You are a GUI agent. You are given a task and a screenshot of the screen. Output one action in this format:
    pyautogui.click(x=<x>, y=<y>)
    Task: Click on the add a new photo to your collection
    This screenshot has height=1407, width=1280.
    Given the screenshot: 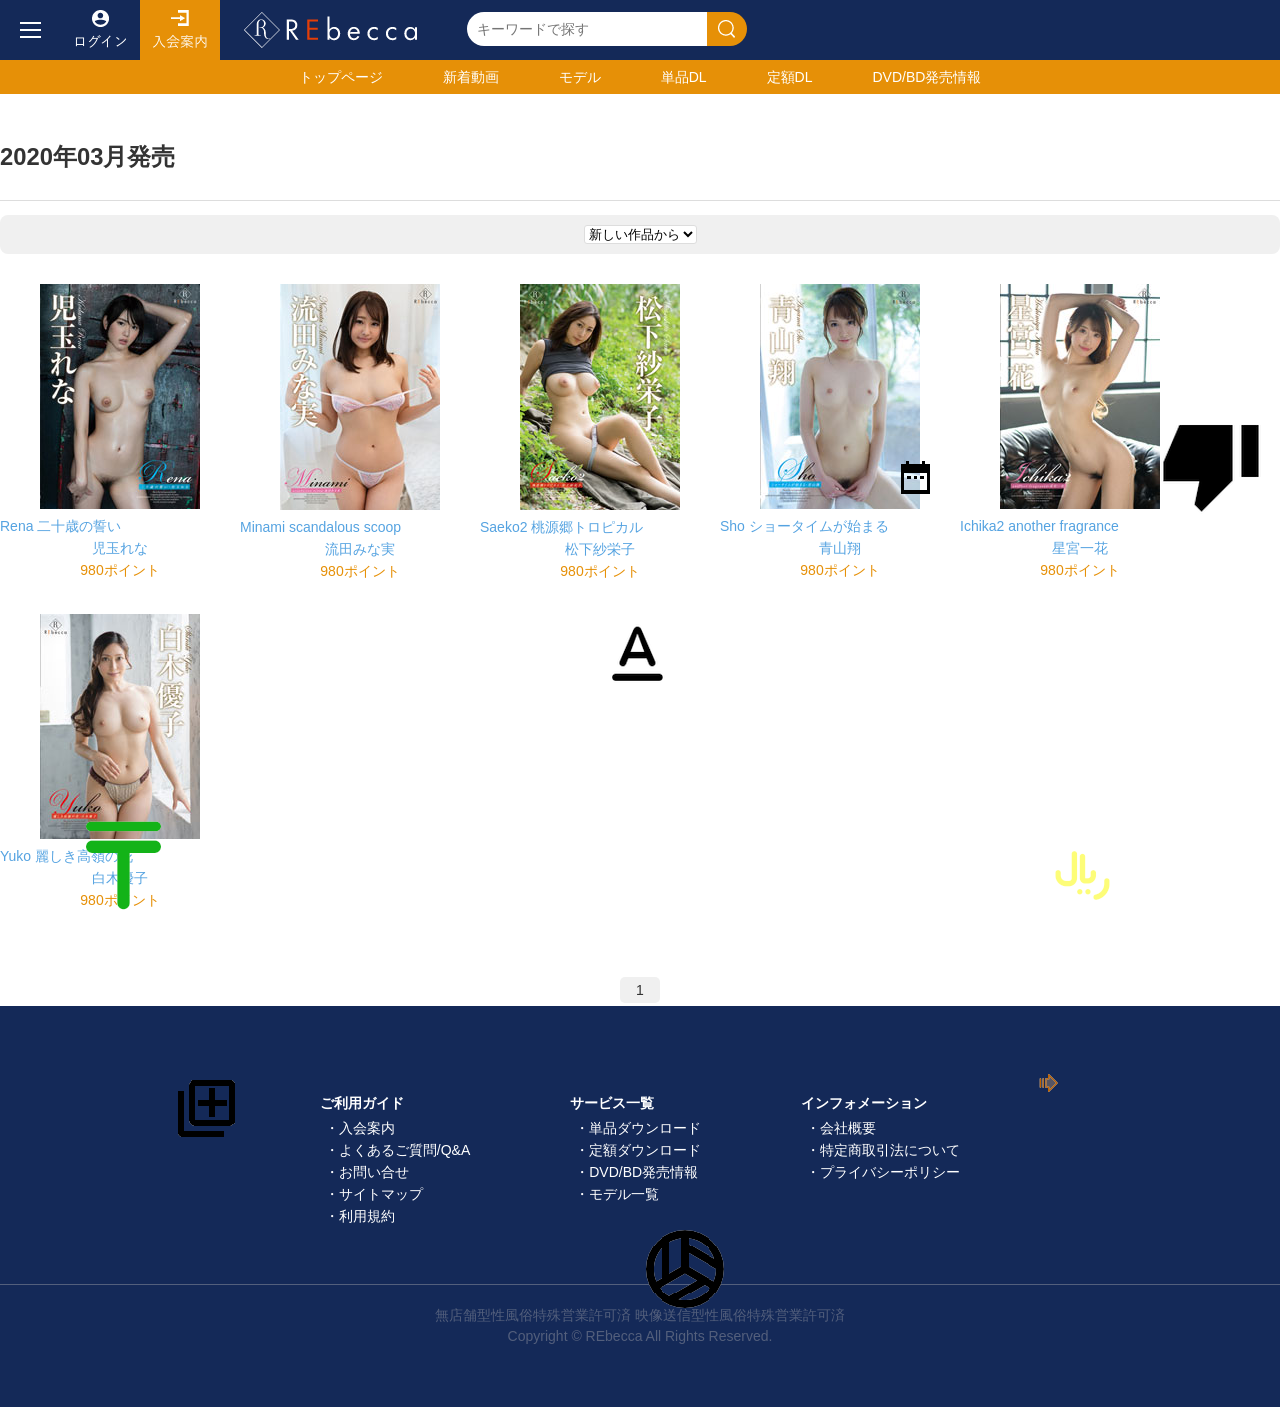 What is the action you would take?
    pyautogui.click(x=206, y=1108)
    